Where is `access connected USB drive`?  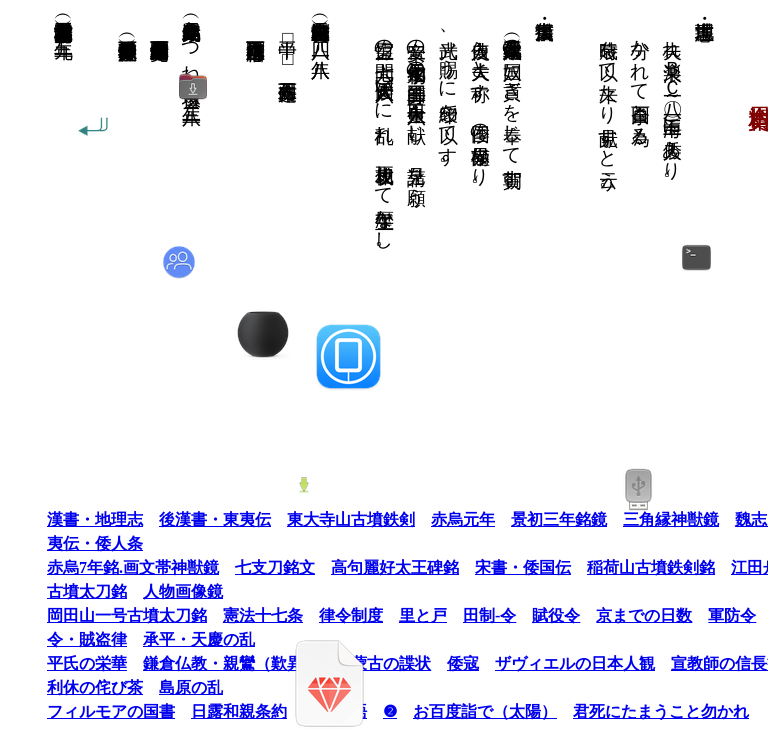
access connected USB drive is located at coordinates (638, 489).